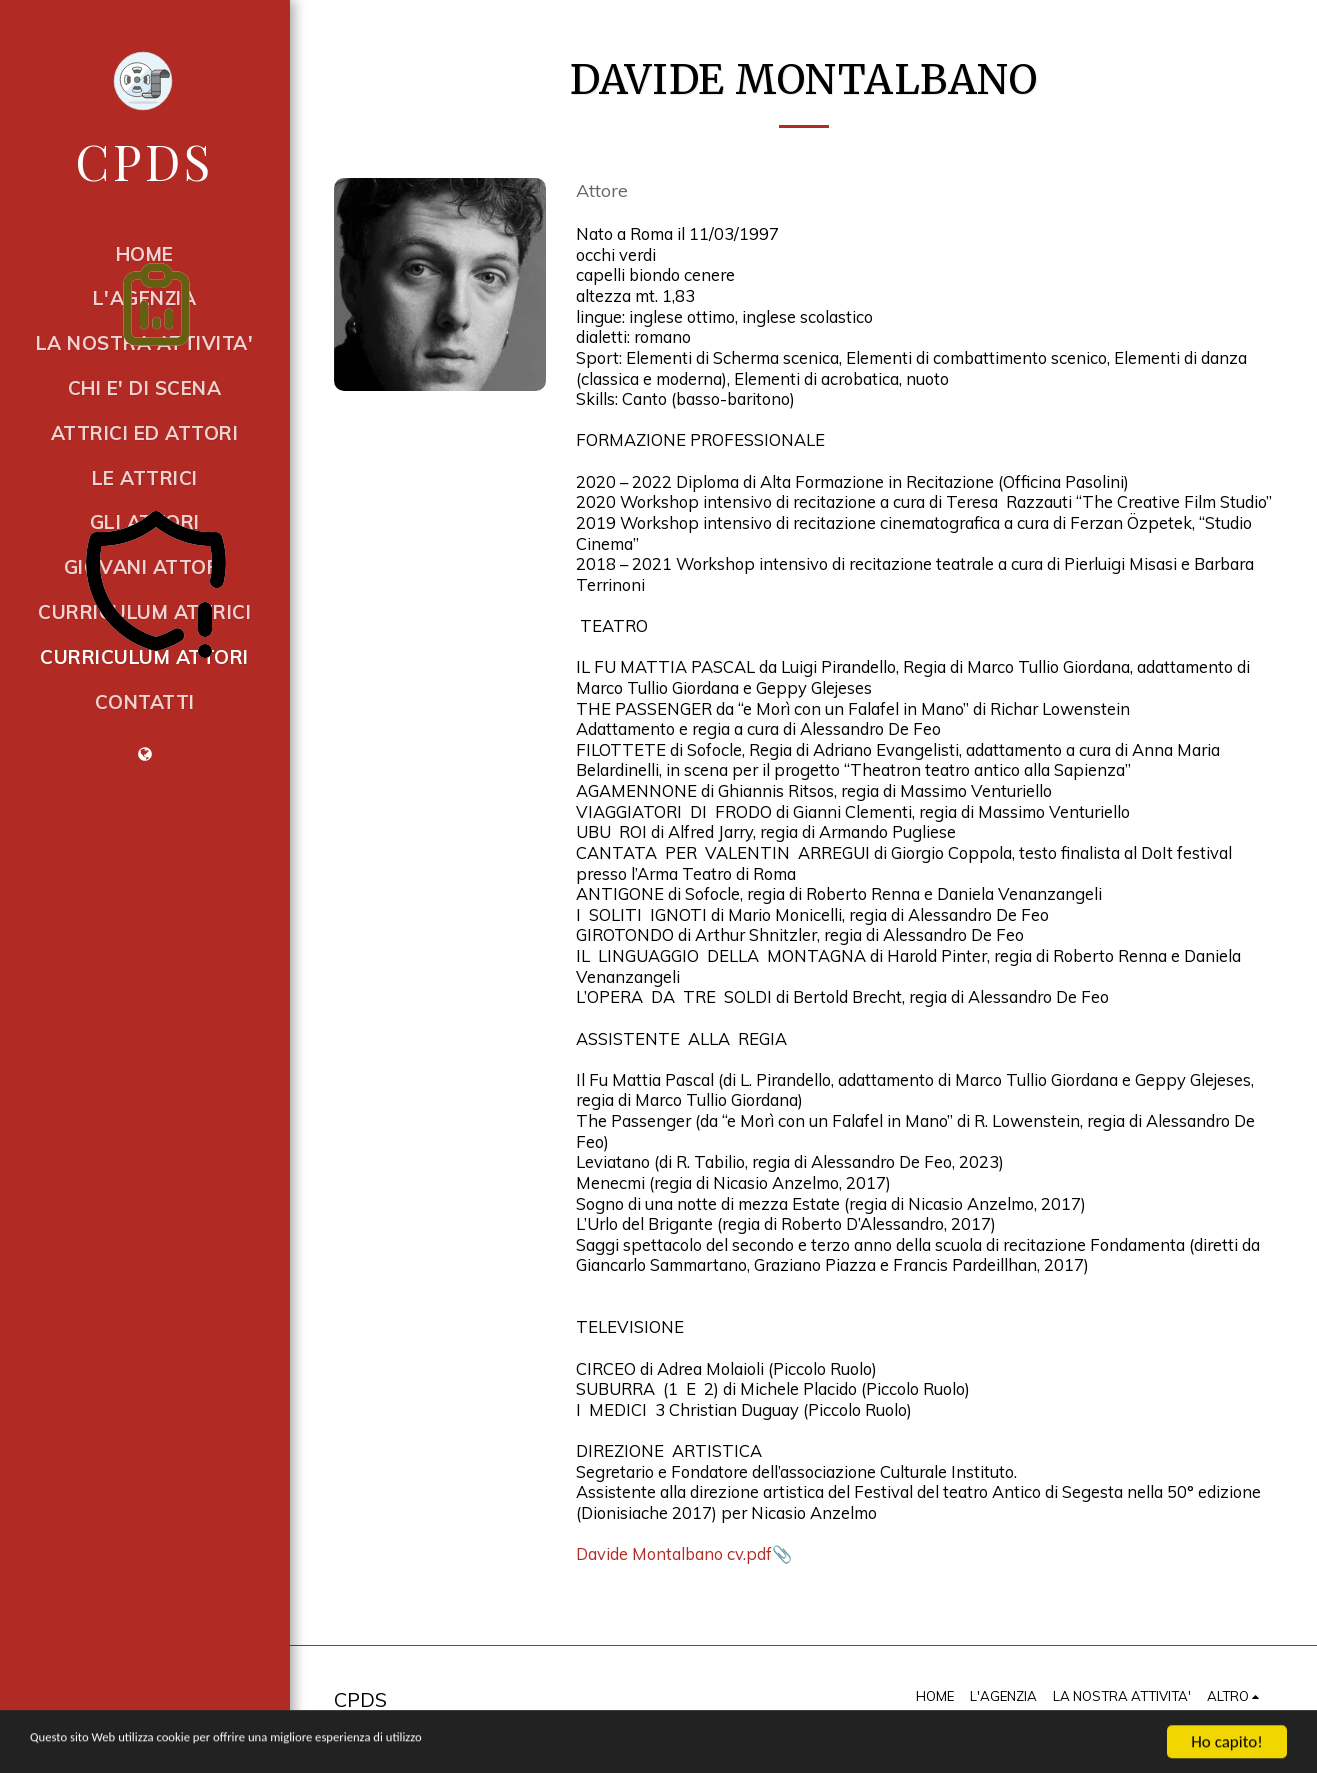  Describe the element at coordinates (156, 304) in the screenshot. I see `view analytics report` at that location.